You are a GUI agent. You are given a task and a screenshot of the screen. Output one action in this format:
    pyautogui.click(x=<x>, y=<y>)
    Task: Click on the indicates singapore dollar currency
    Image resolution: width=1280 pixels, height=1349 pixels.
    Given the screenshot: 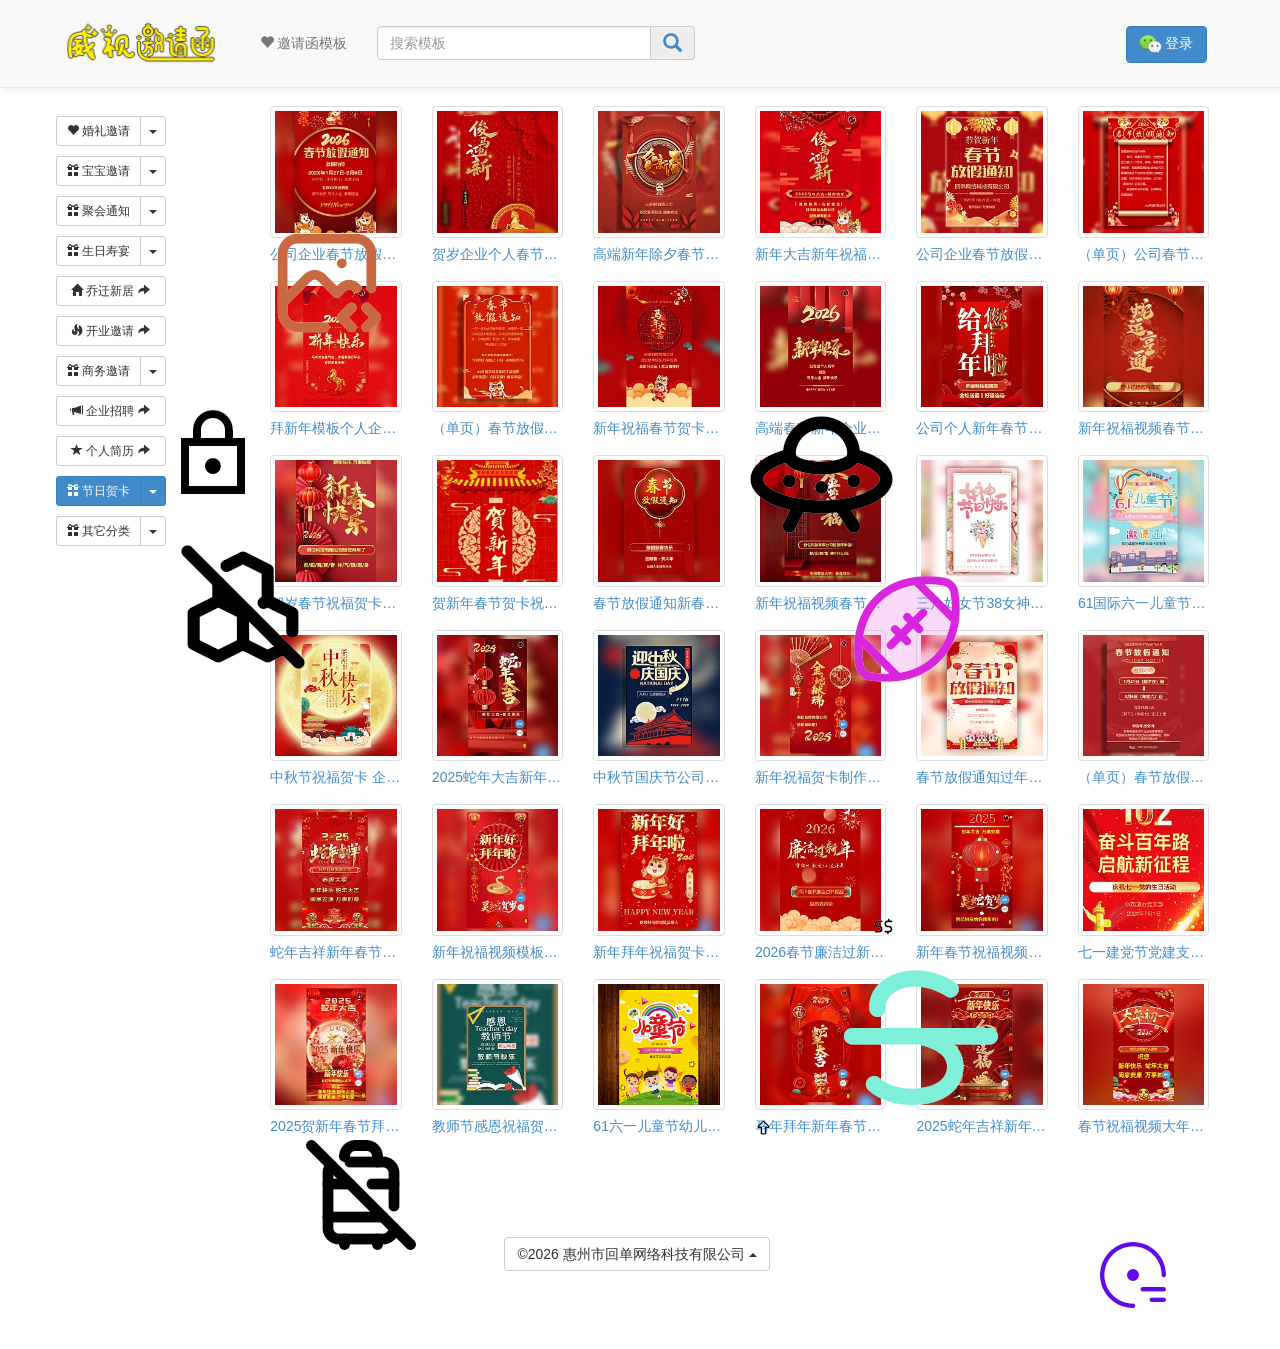 What is the action you would take?
    pyautogui.click(x=883, y=926)
    